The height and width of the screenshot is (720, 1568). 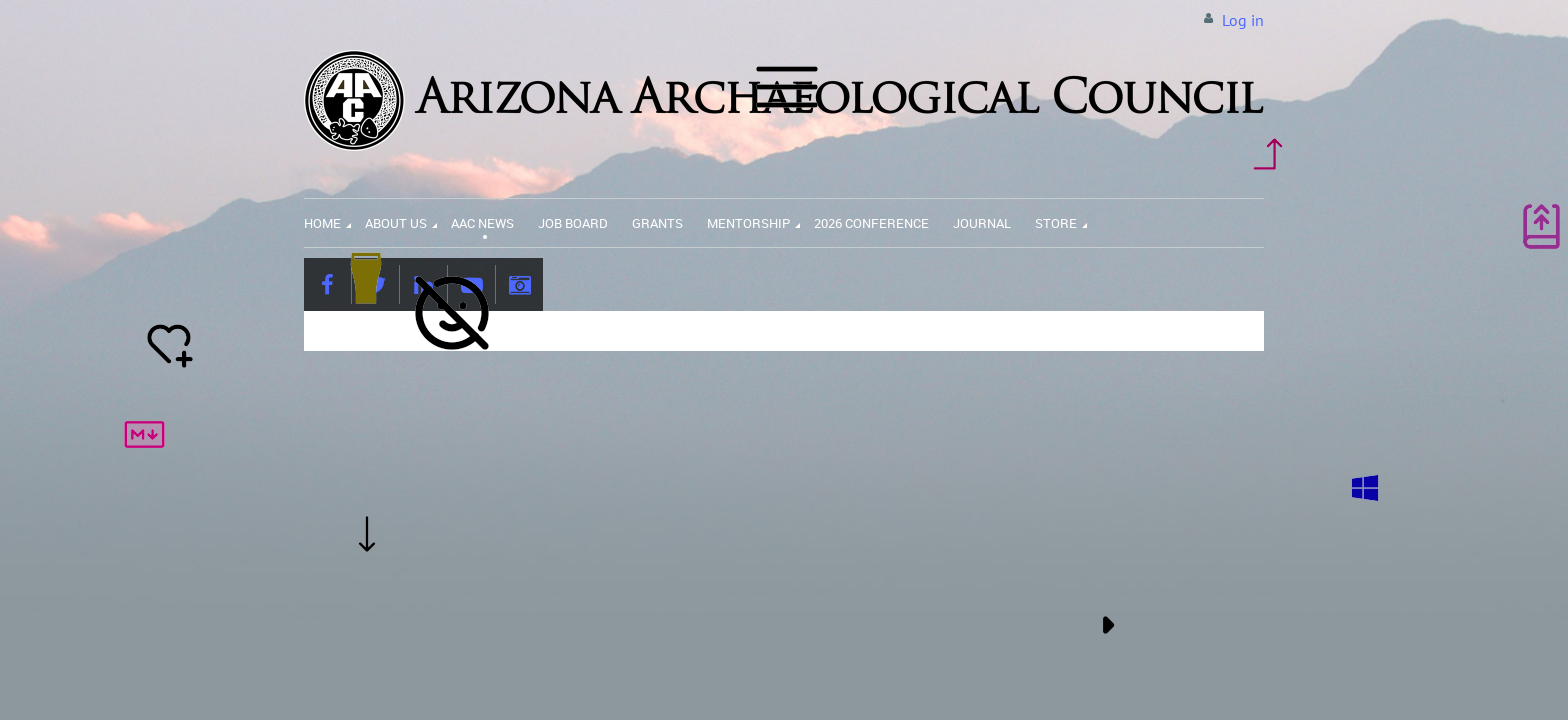 I want to click on scroll down for more content, so click(x=367, y=534).